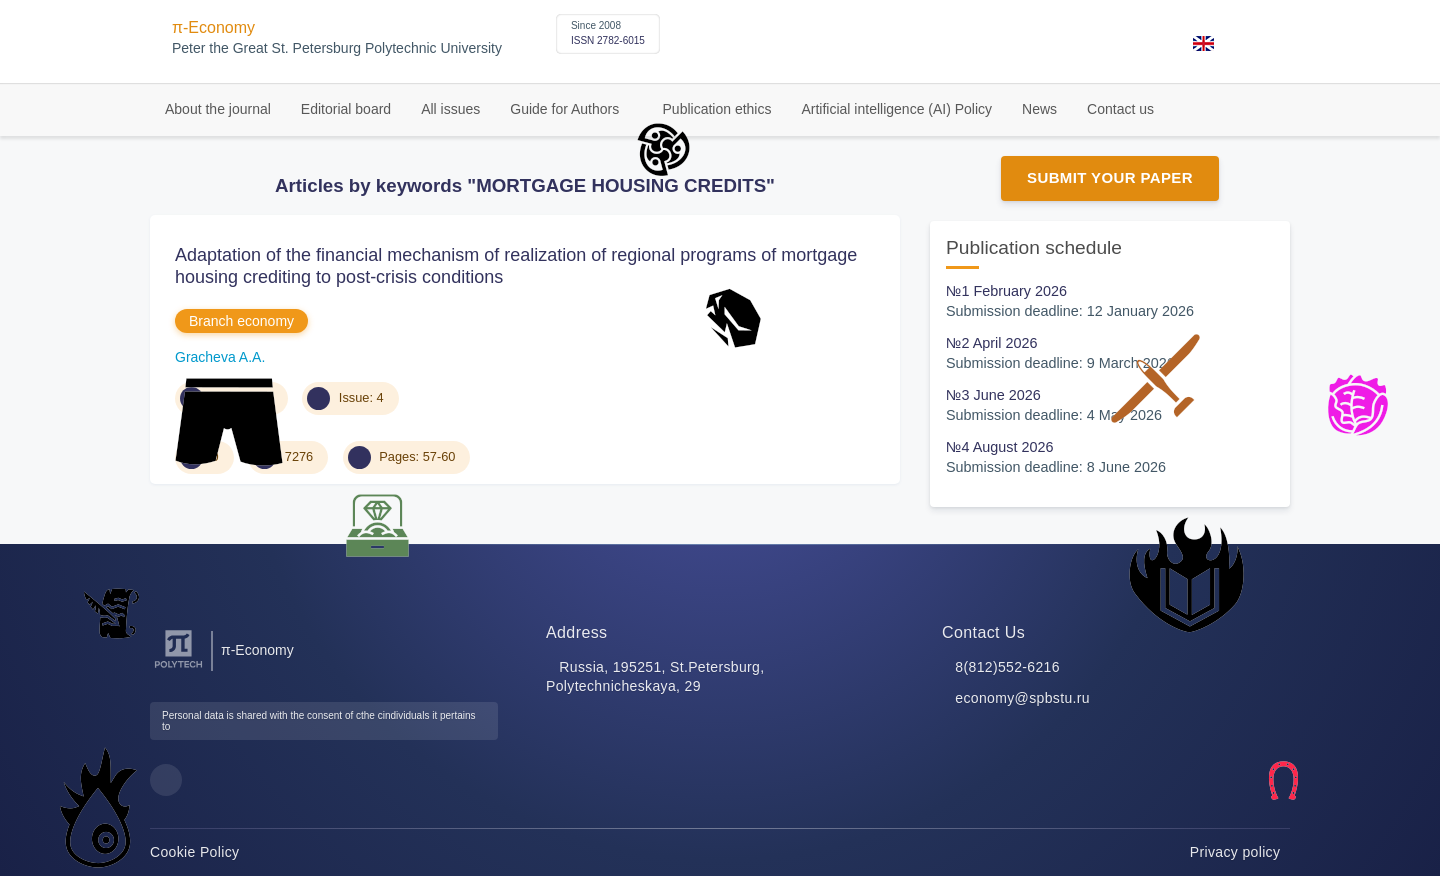 This screenshot has height=876, width=1440. Describe the element at coordinates (1358, 405) in the screenshot. I see `cabbage vegetable item in a farming or cooking game` at that location.